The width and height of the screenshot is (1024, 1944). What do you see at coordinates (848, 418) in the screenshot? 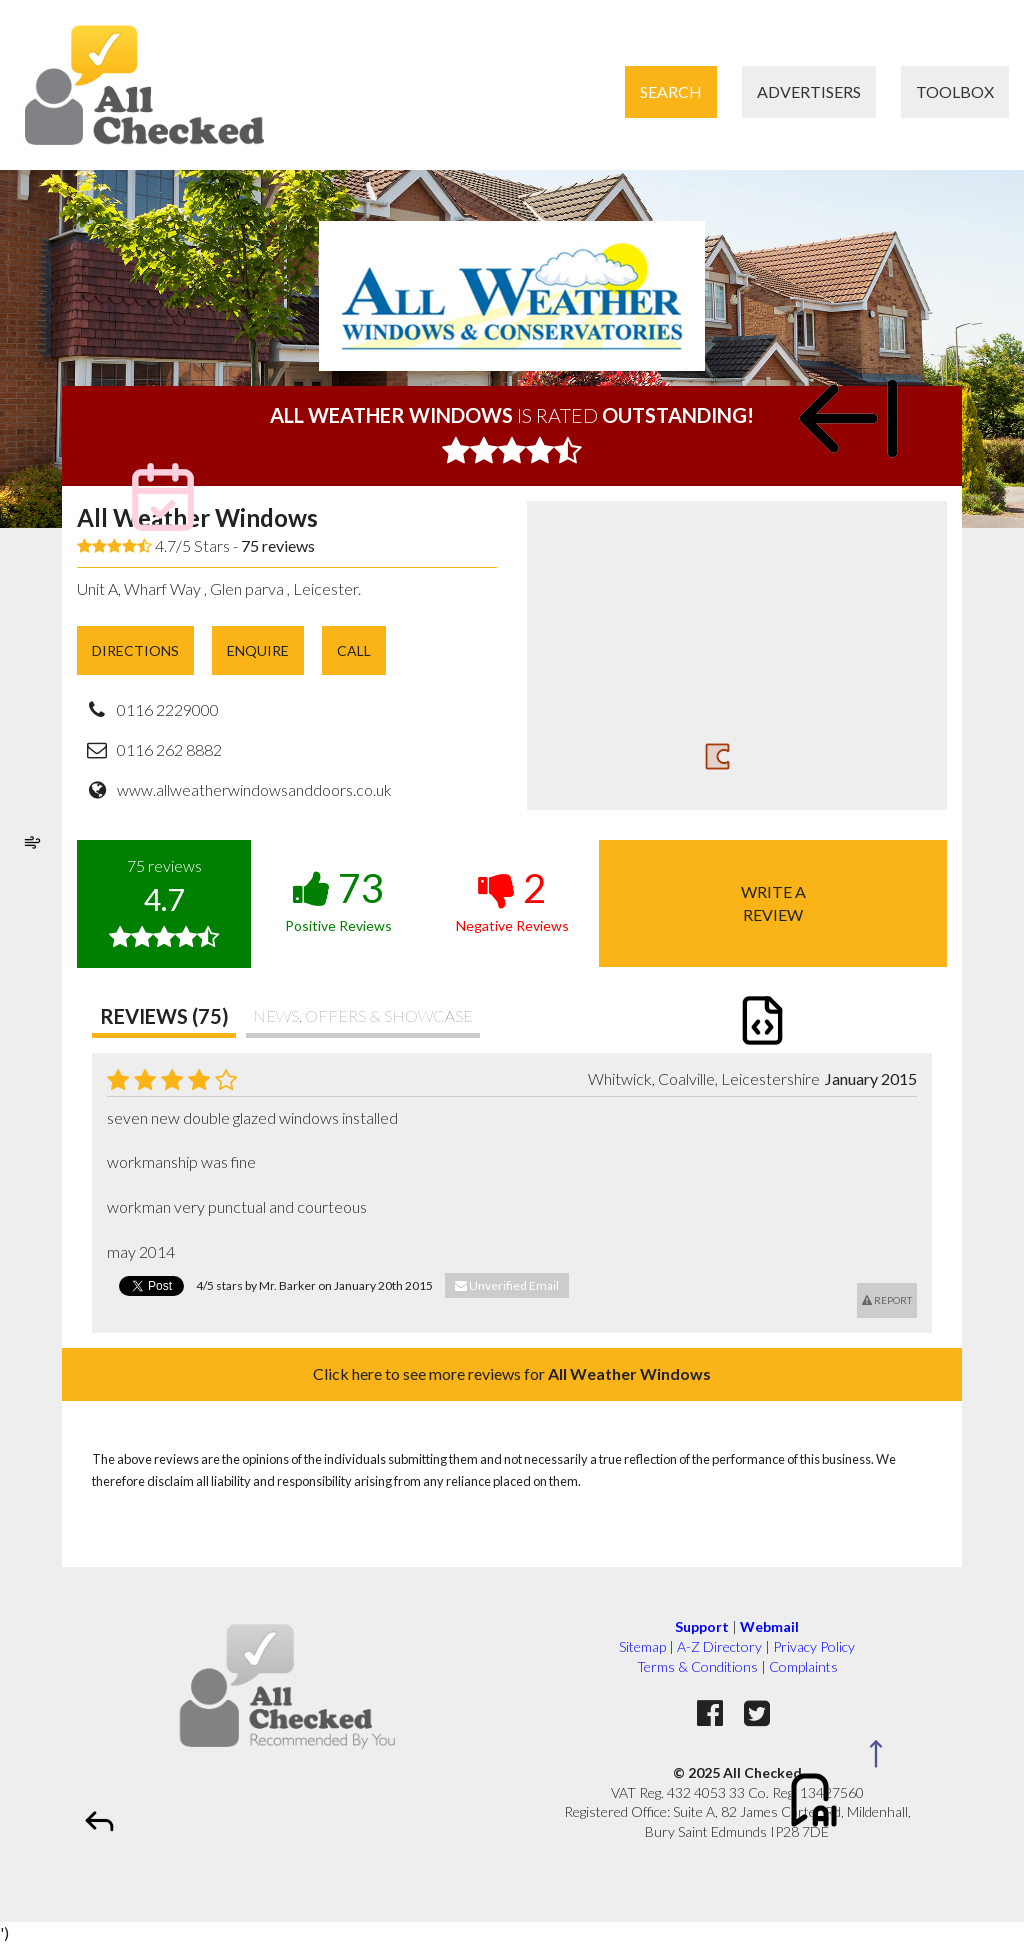
I see `navigate back to previous screen` at bounding box center [848, 418].